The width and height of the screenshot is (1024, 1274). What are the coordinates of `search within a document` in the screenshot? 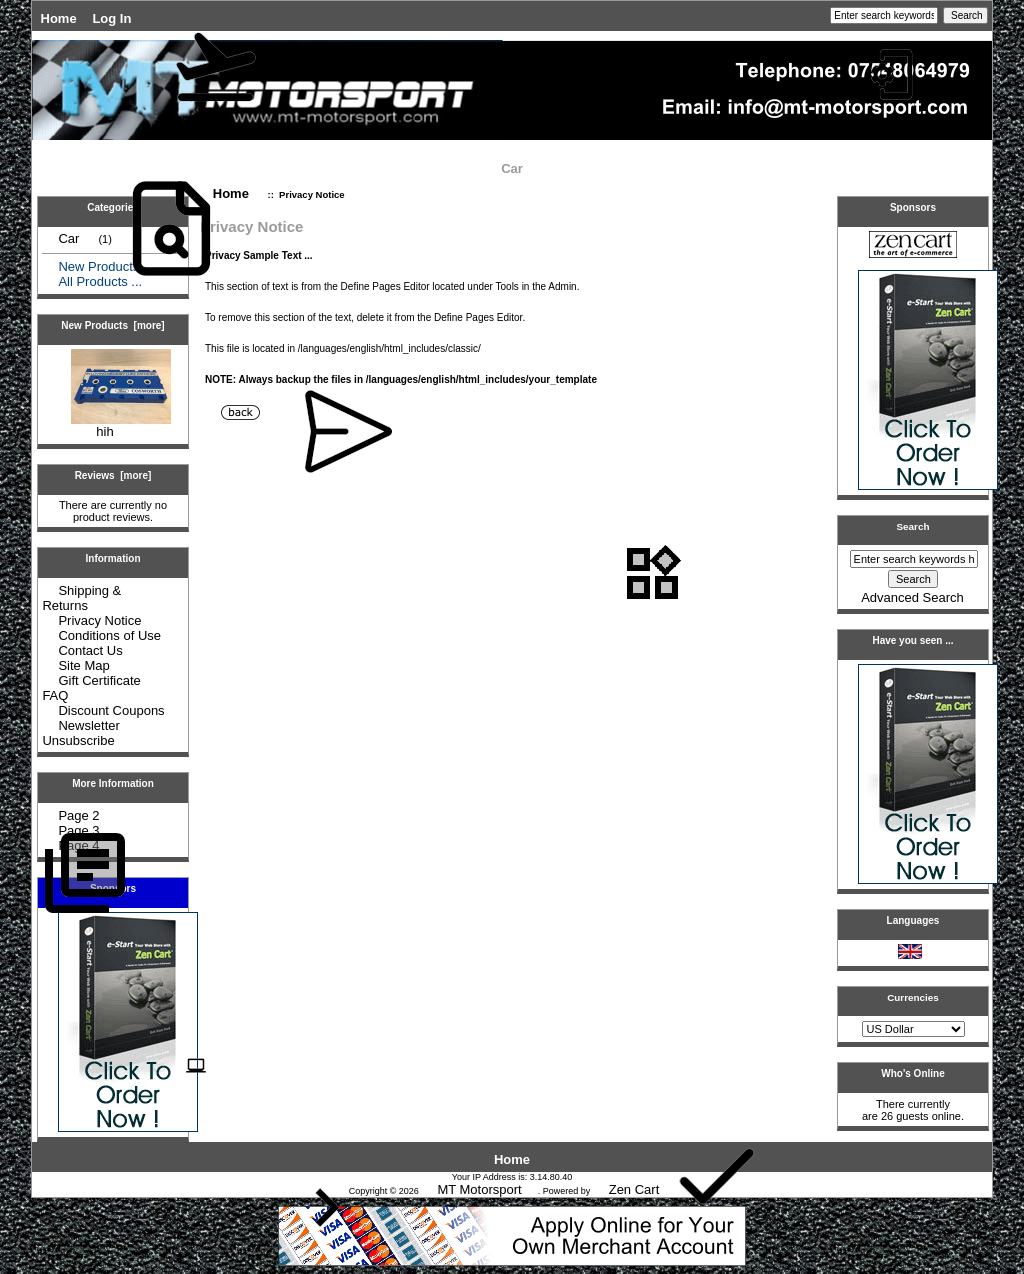 It's located at (171, 228).